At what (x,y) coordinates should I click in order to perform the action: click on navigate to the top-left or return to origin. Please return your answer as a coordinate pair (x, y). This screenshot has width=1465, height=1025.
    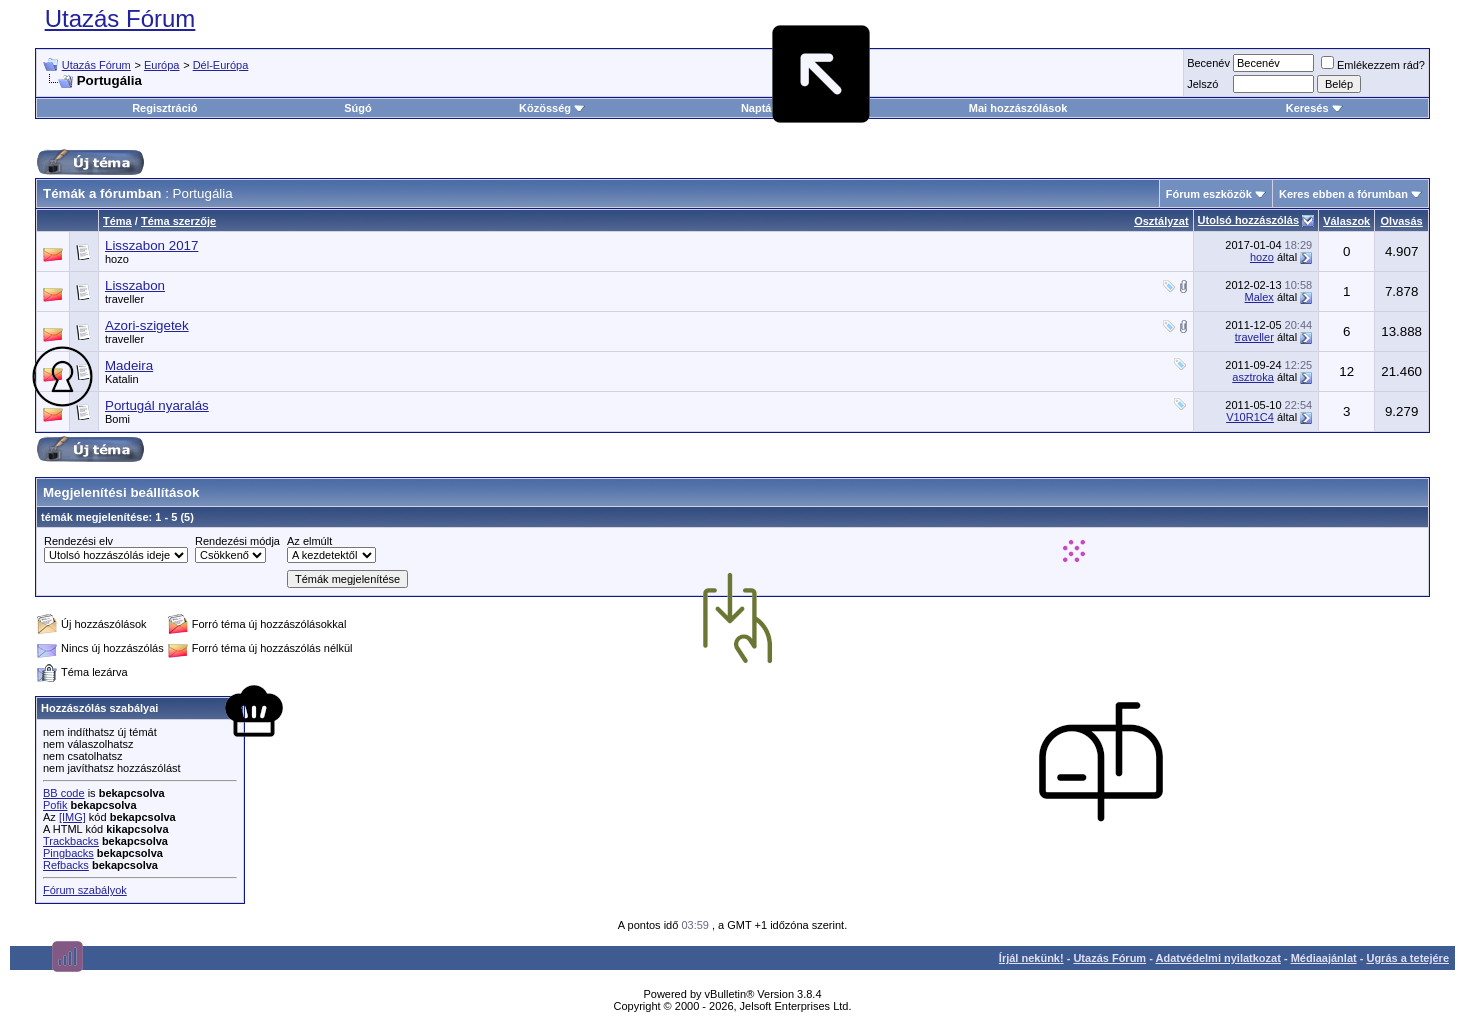
    Looking at the image, I should click on (821, 74).